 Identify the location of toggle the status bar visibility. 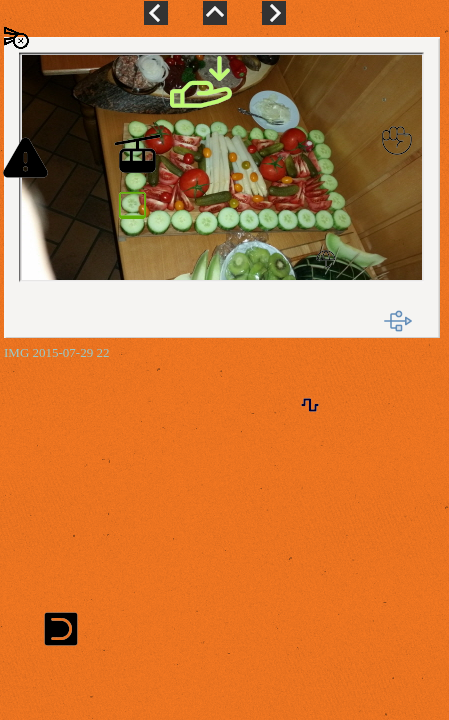
(132, 205).